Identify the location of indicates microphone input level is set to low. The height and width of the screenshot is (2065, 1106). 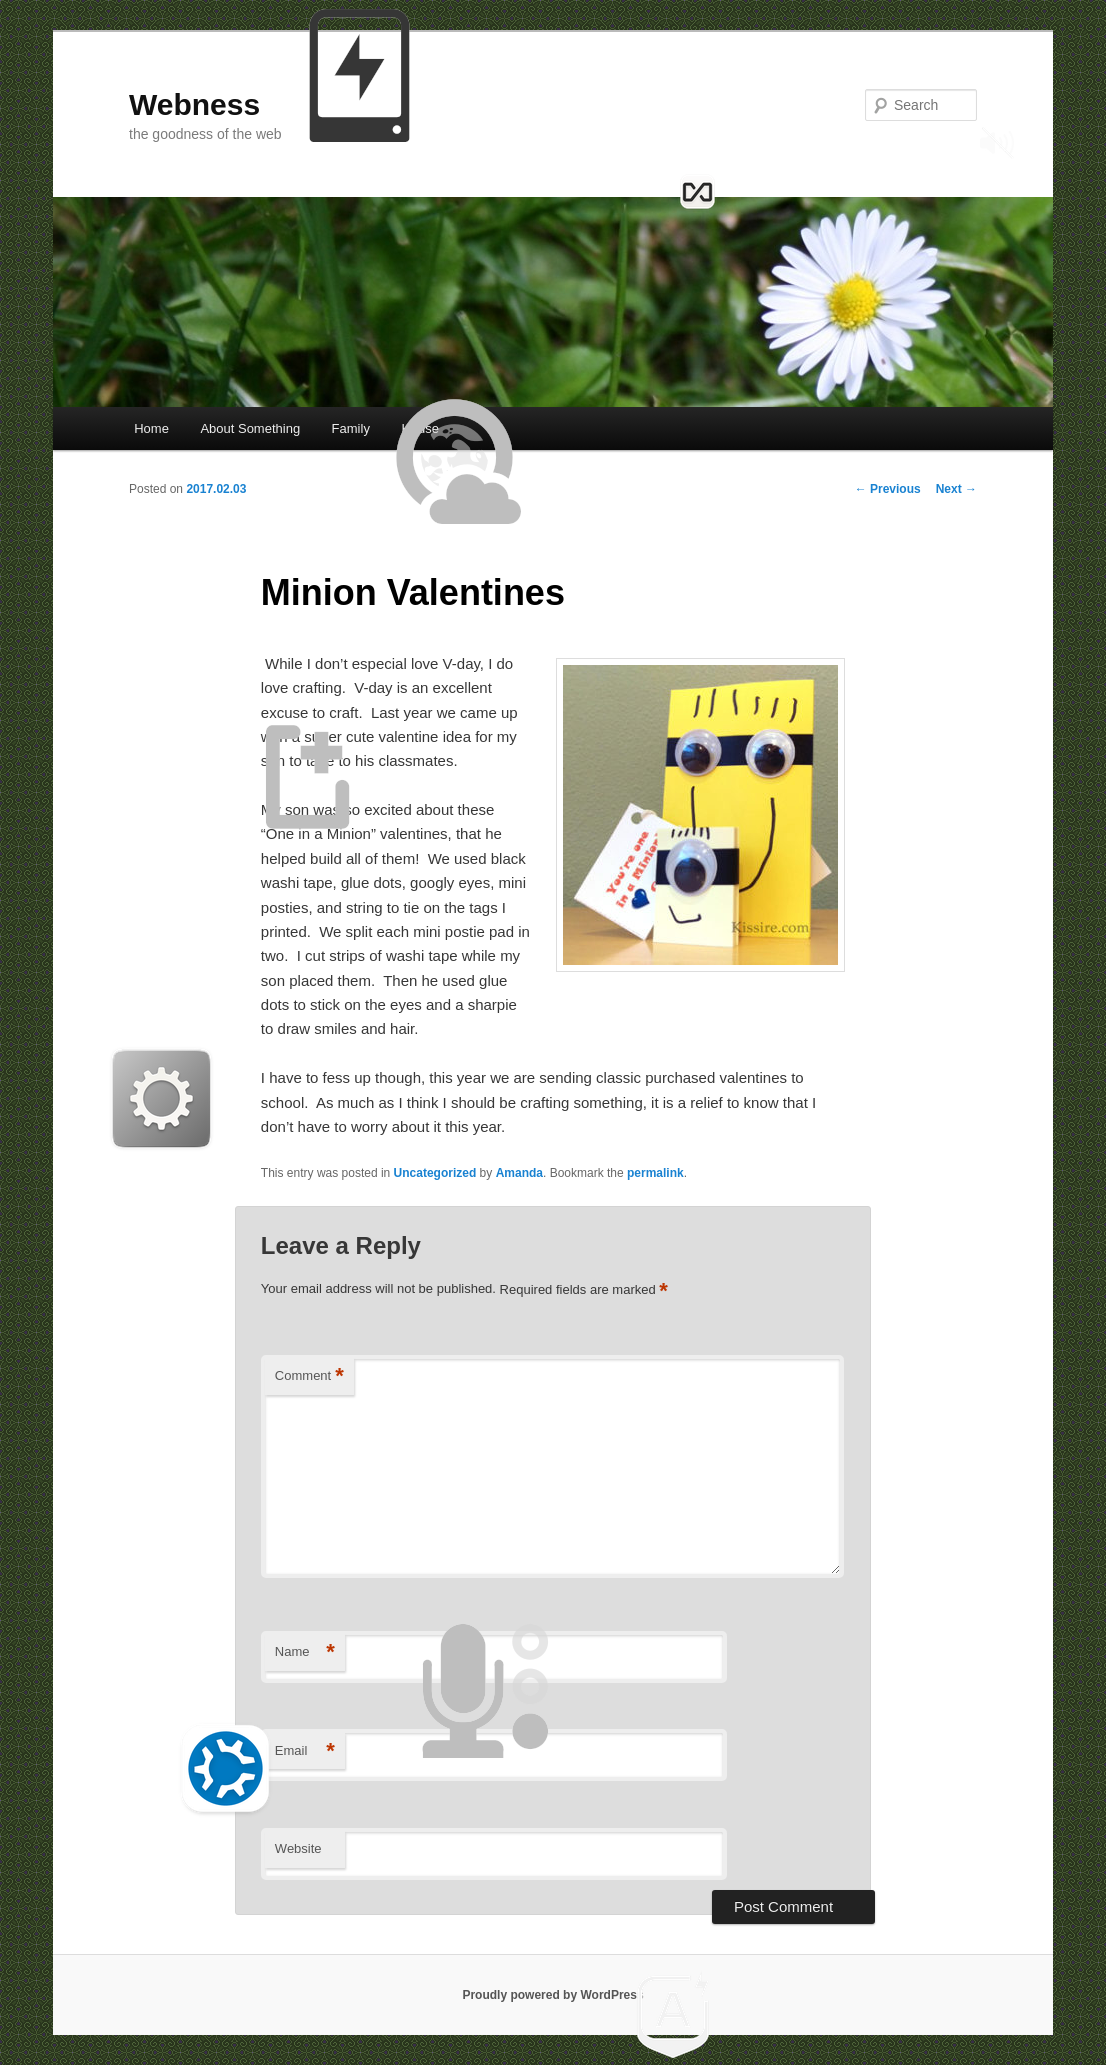
(485, 1686).